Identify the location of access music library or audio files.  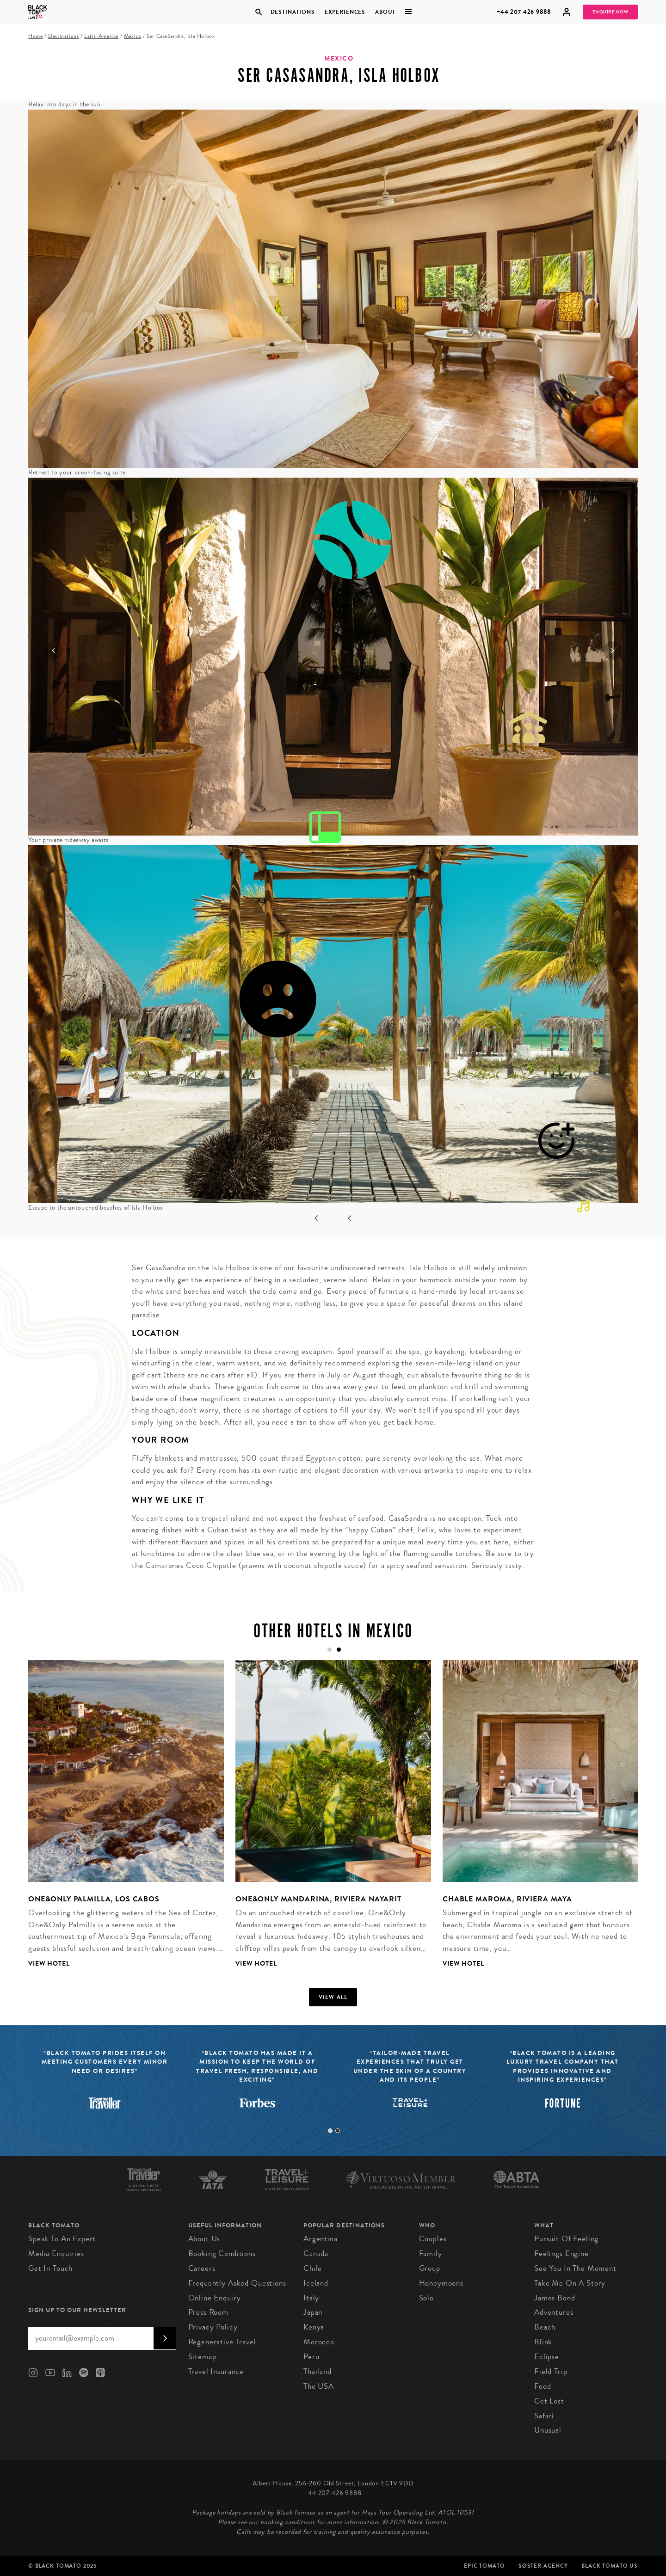
(583, 1206).